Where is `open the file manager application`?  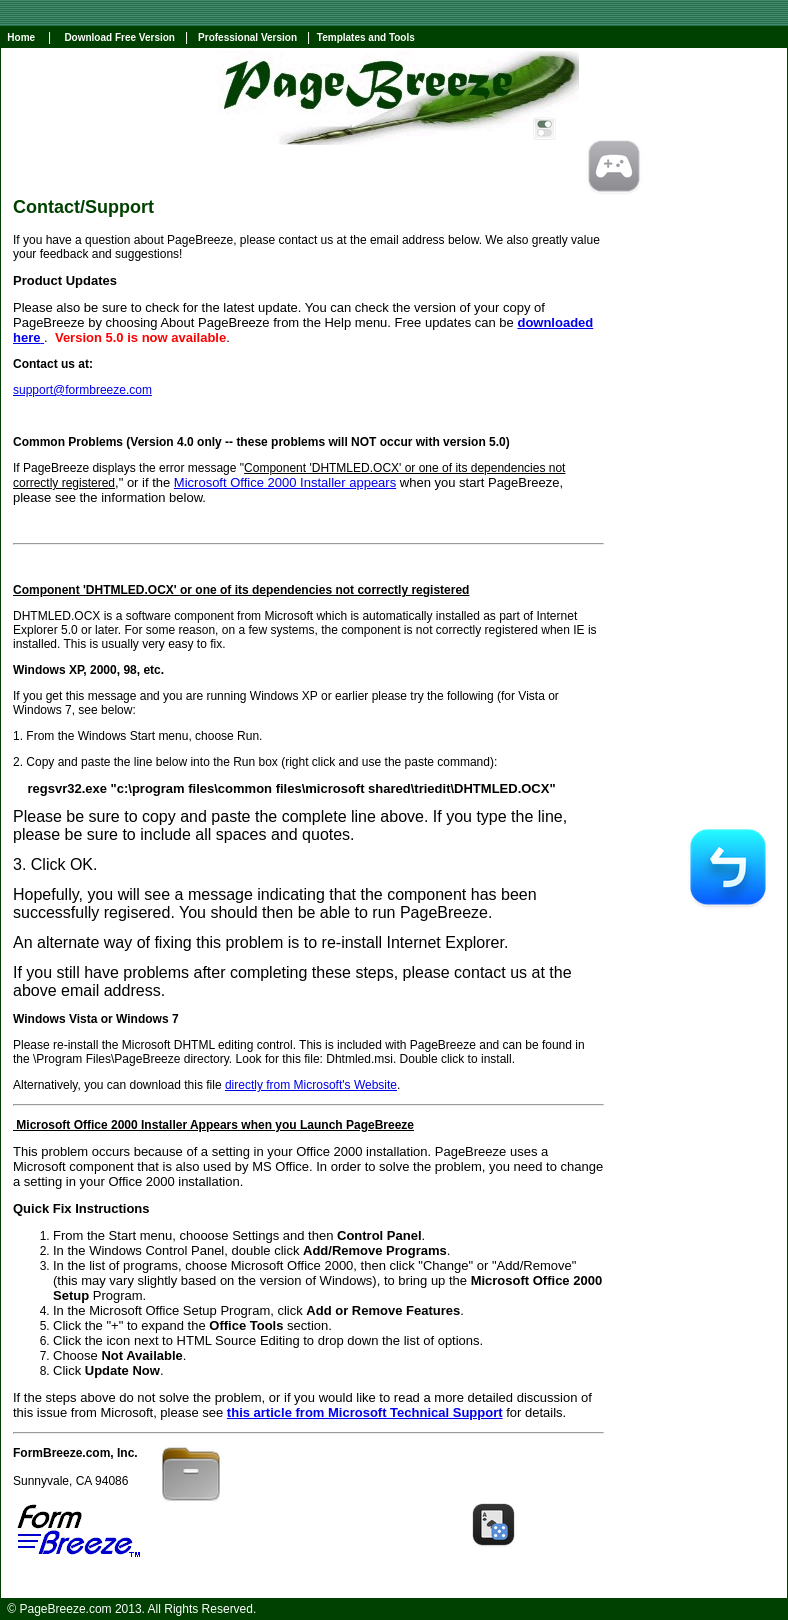
open the file manager application is located at coordinates (191, 1474).